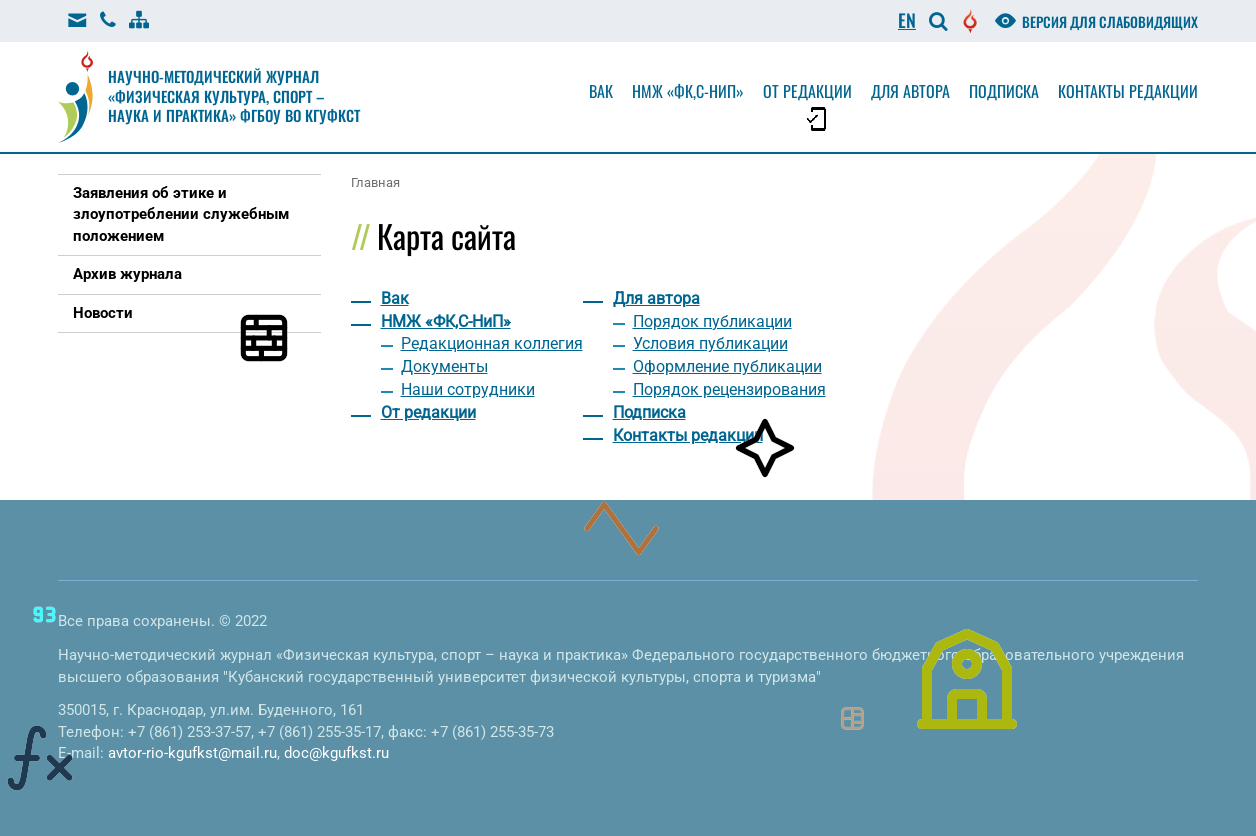 This screenshot has height=836, width=1256. What do you see at coordinates (44, 614) in the screenshot?
I see `displays the number 93 as a badge or counter` at bounding box center [44, 614].